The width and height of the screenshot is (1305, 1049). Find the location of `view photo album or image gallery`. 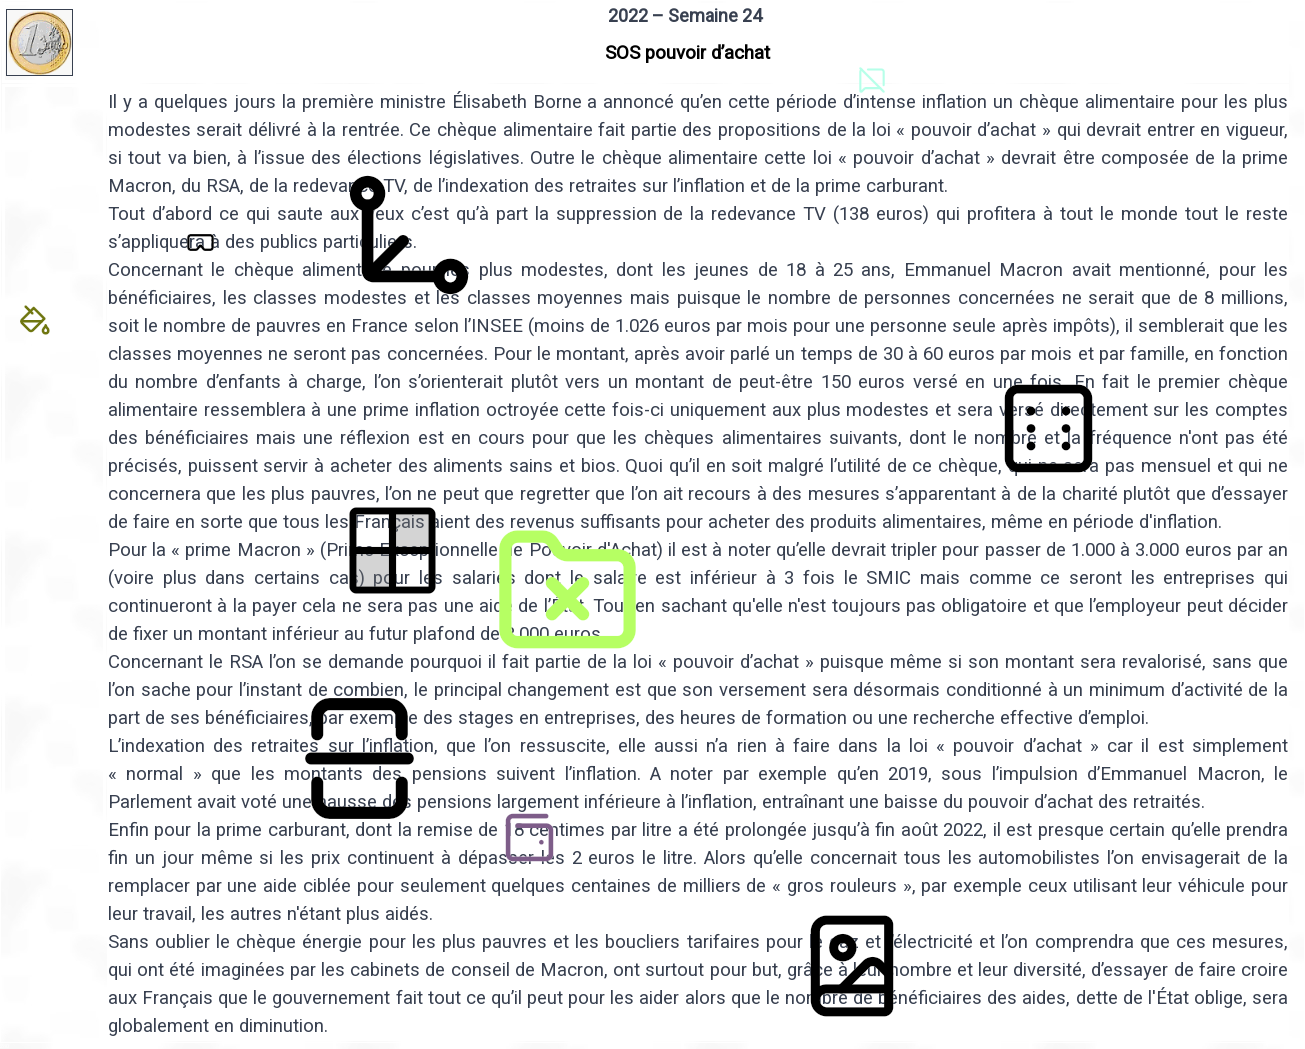

view photo album or image gallery is located at coordinates (852, 966).